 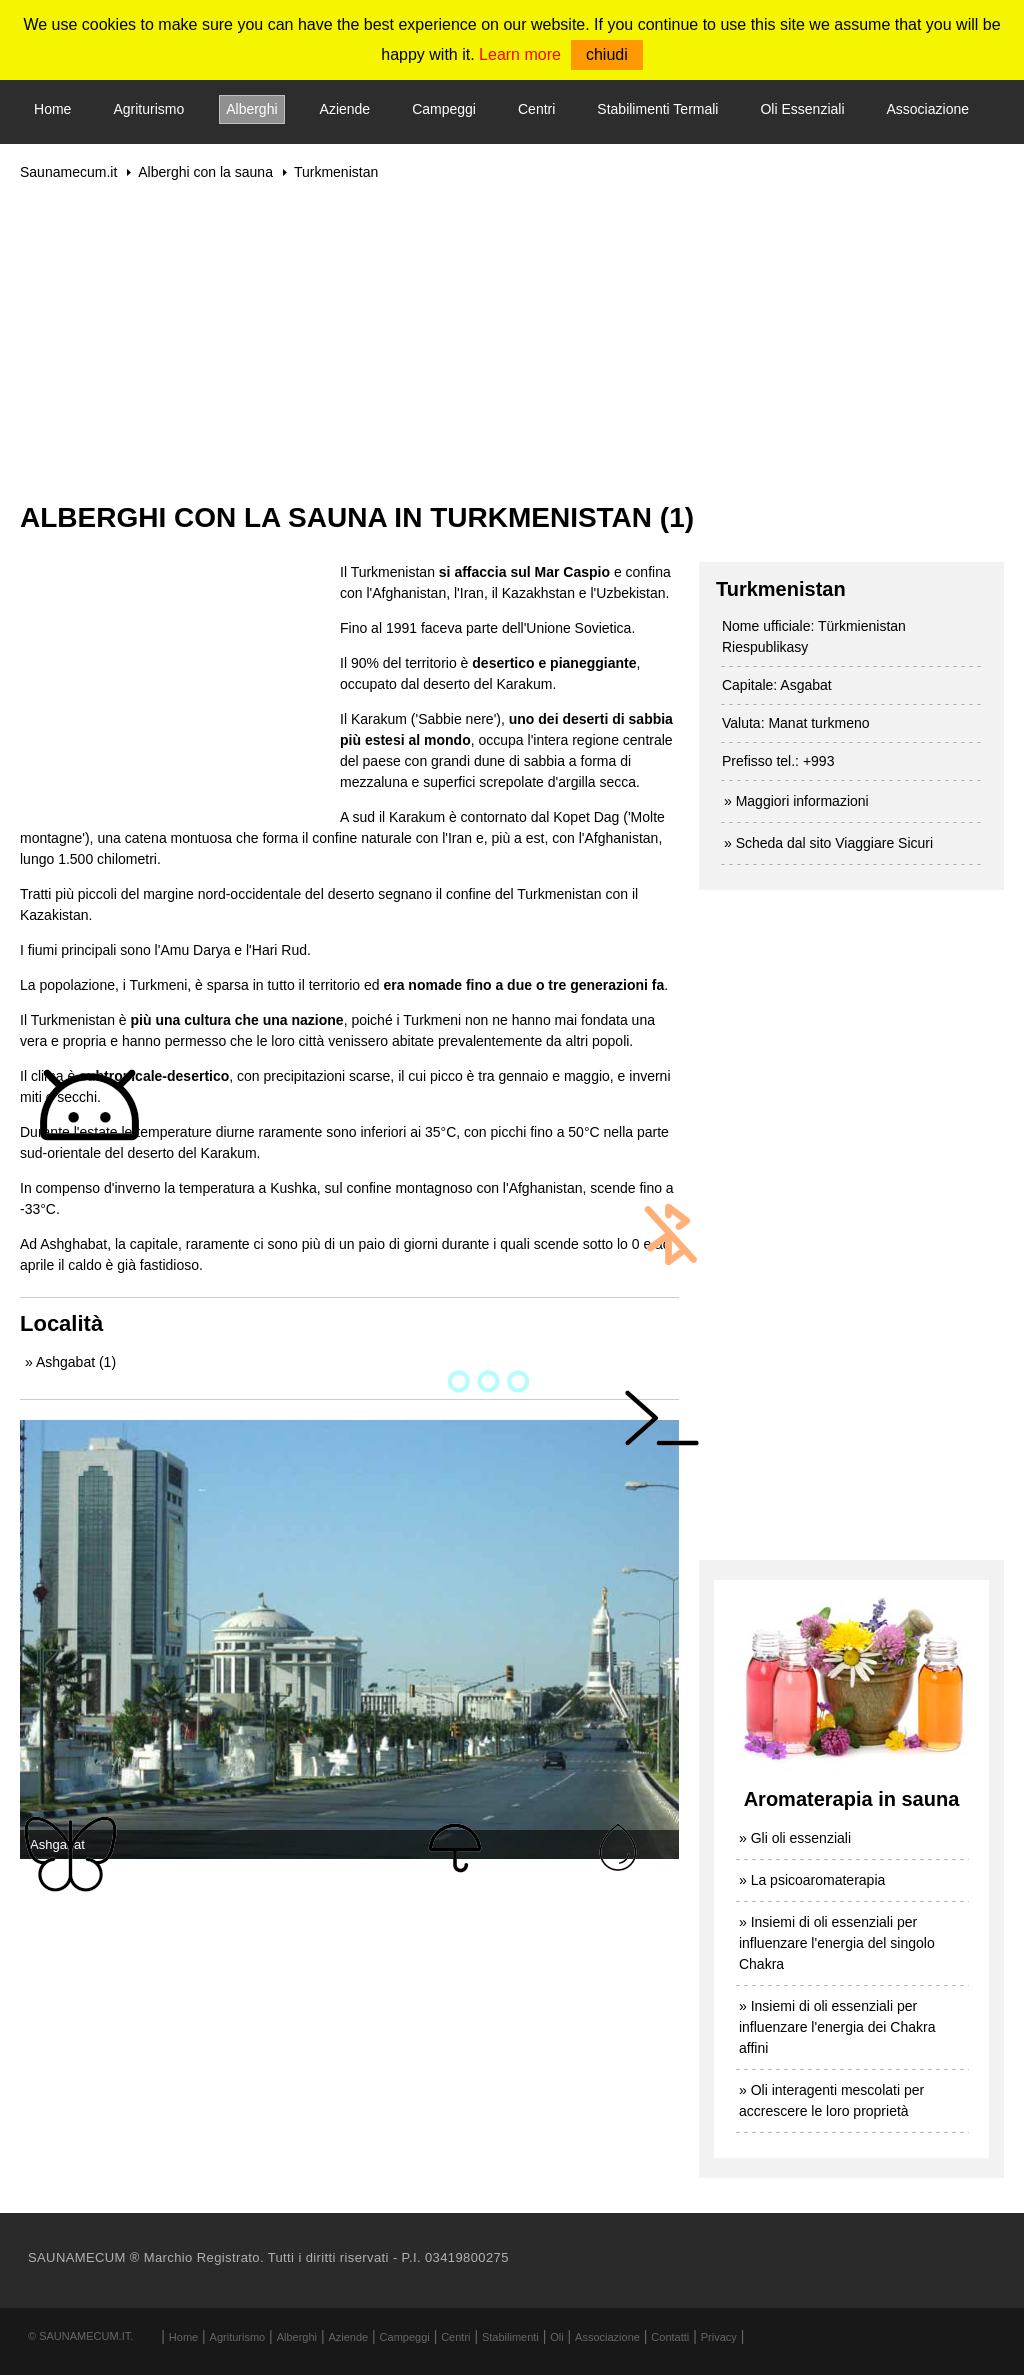 What do you see at coordinates (70, 1852) in the screenshot?
I see `indicates a nature or wildlife category` at bounding box center [70, 1852].